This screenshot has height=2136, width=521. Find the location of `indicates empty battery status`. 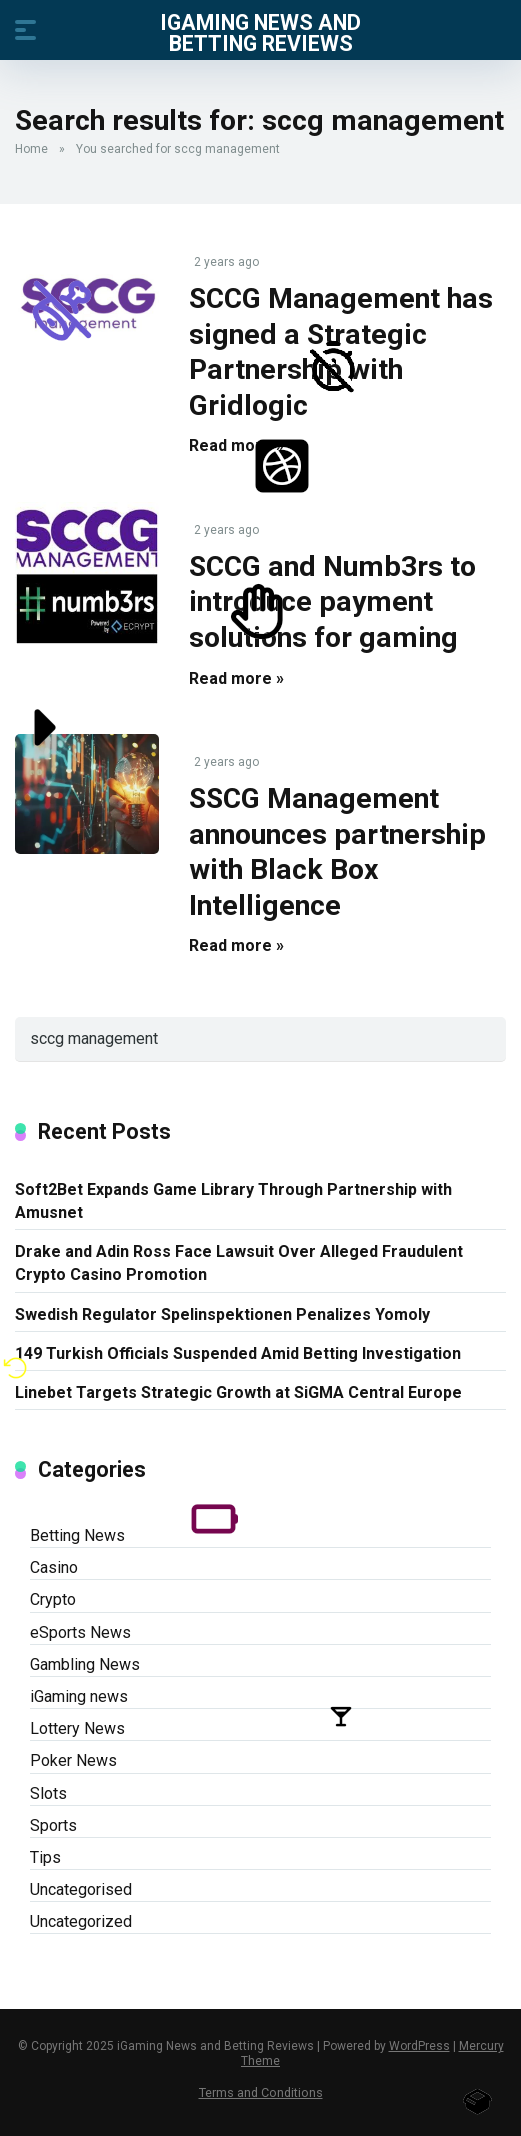

indicates empty battery status is located at coordinates (213, 1516).